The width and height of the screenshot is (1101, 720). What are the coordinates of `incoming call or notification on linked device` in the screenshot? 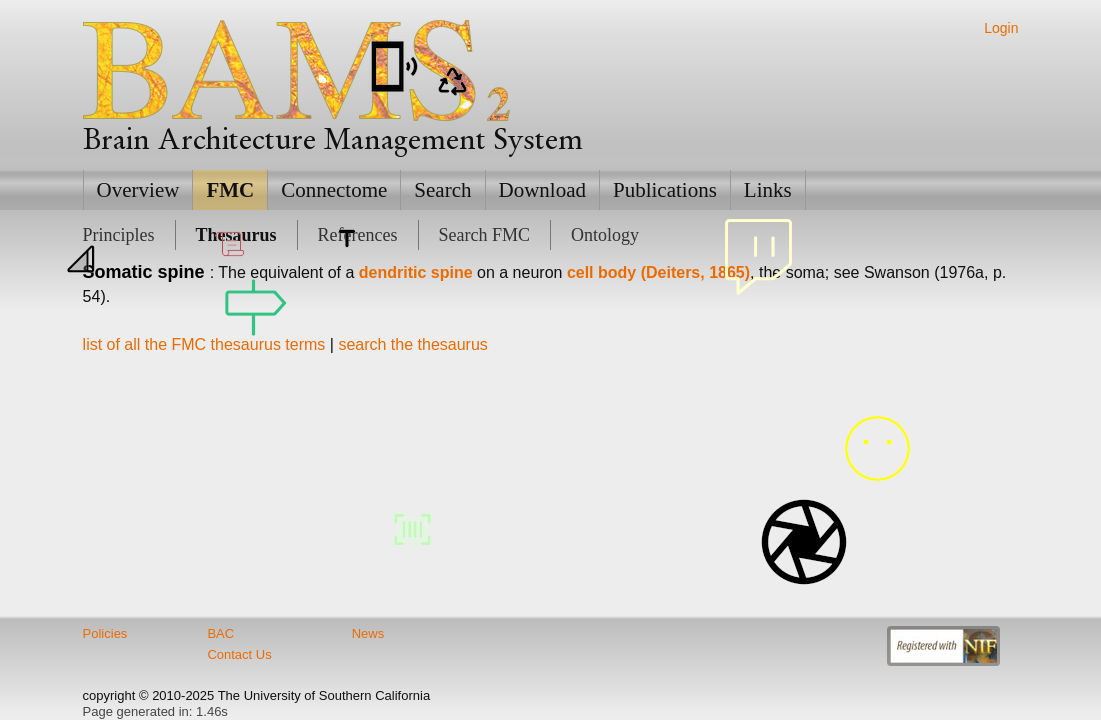 It's located at (394, 66).